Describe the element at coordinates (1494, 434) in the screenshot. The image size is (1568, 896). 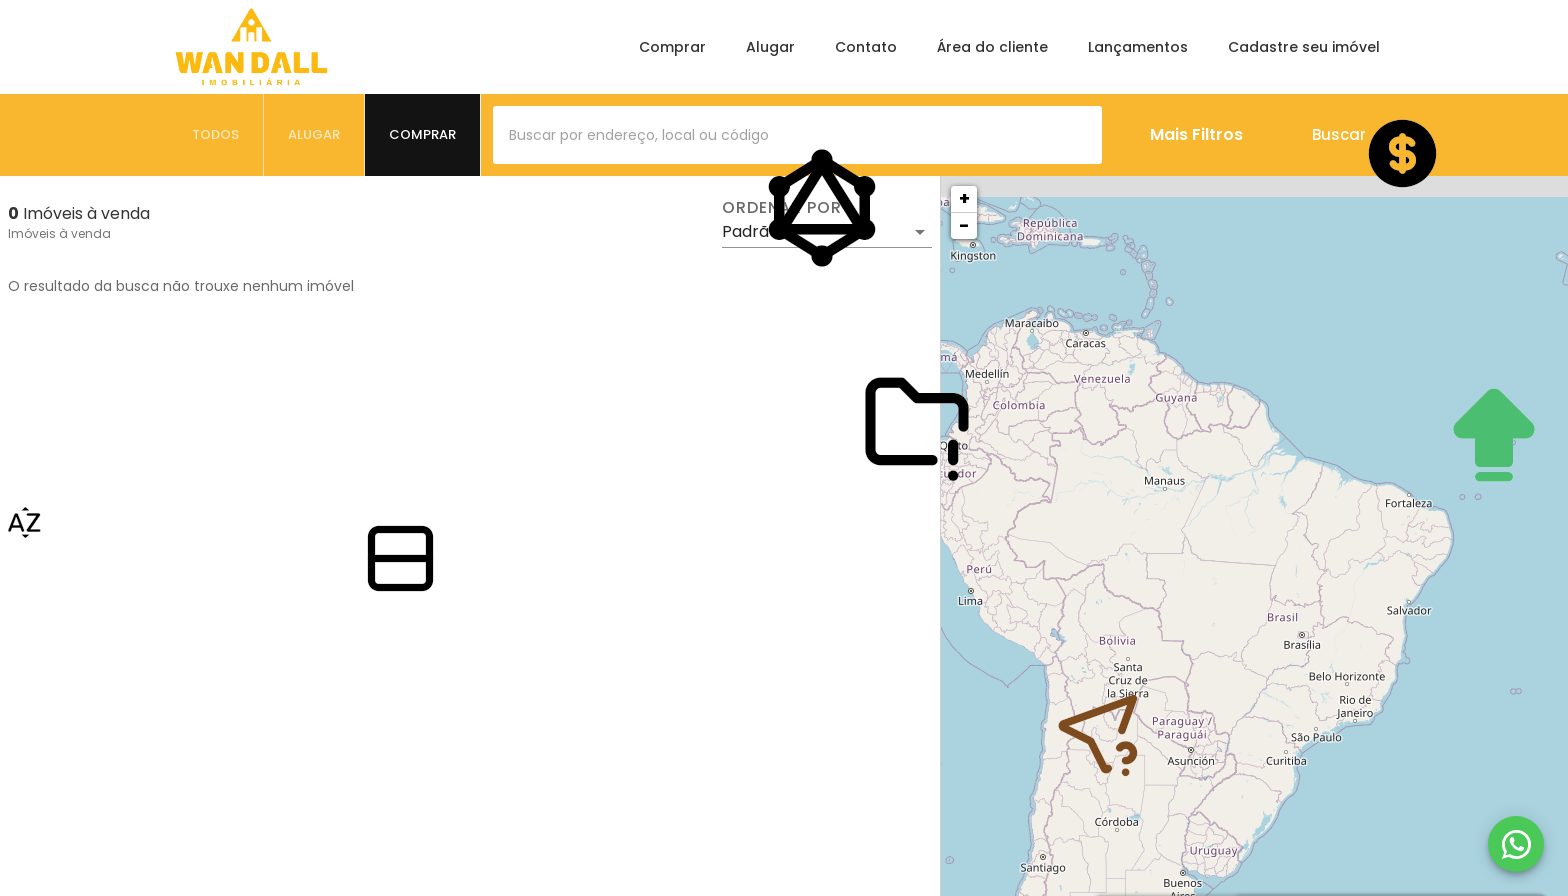
I see `upload a file or document` at that location.